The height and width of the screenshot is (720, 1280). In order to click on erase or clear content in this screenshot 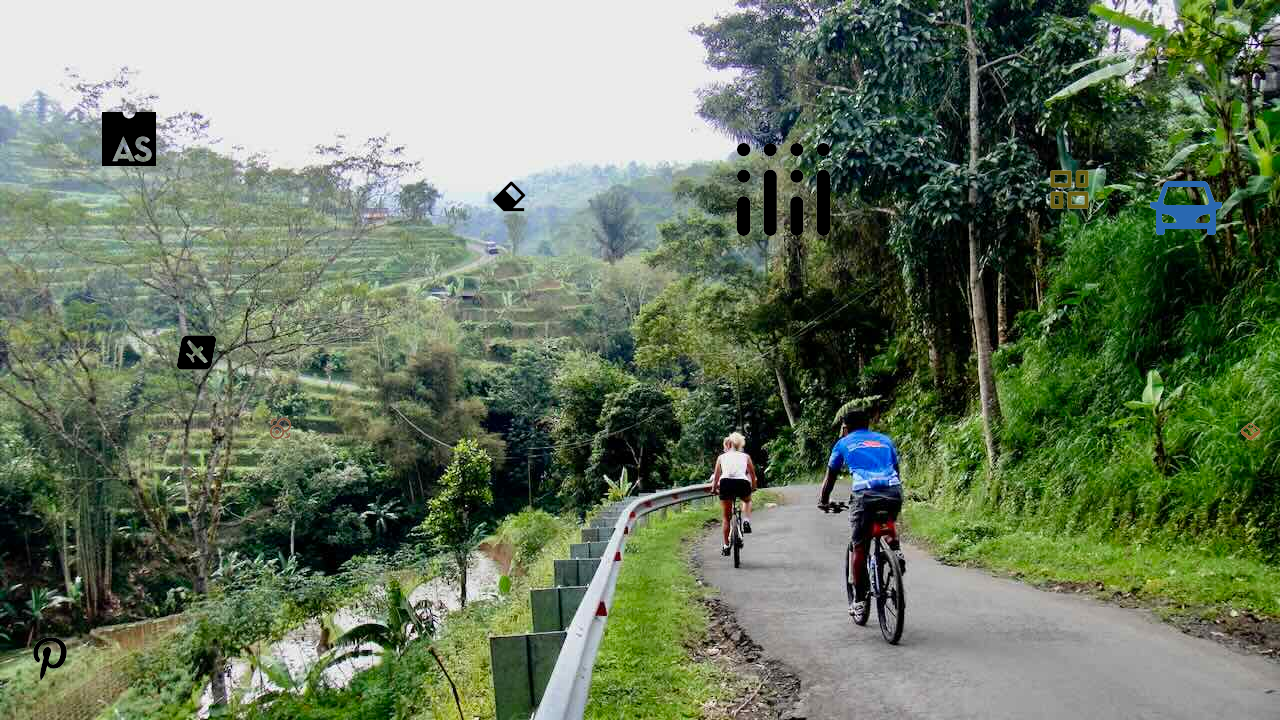, I will do `click(510, 197)`.